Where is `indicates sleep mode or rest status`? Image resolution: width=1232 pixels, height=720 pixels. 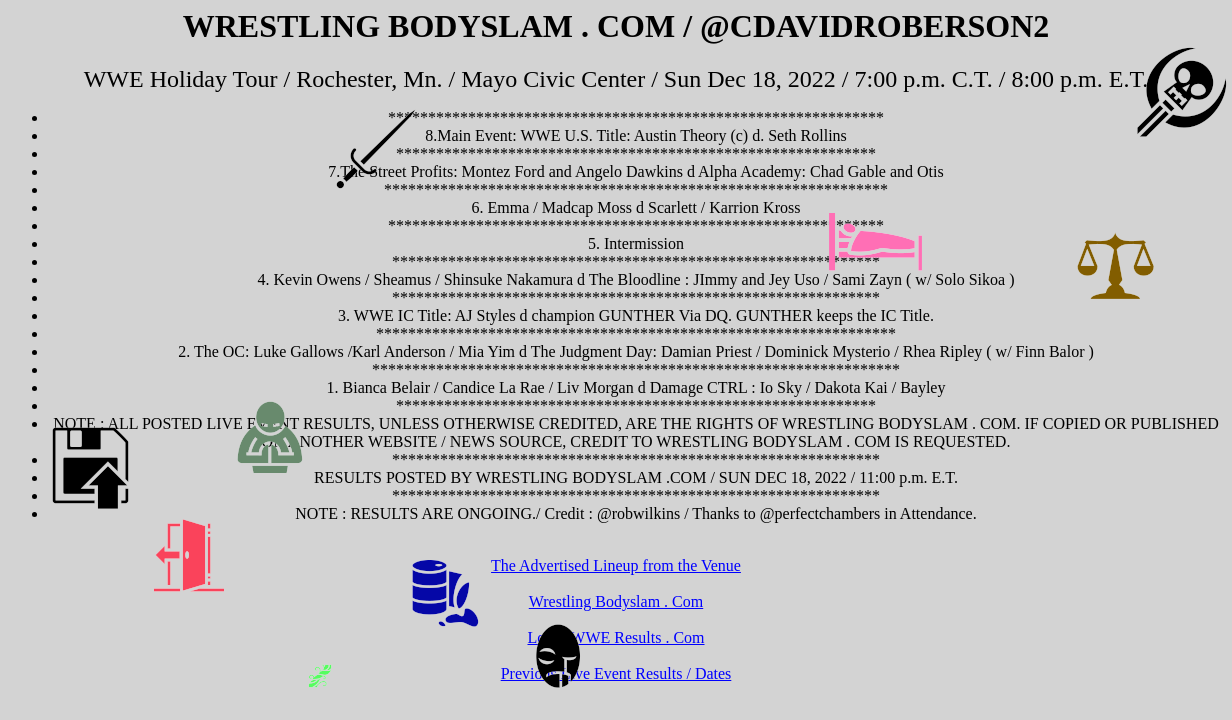
indicates sleep mode or rest status is located at coordinates (875, 230).